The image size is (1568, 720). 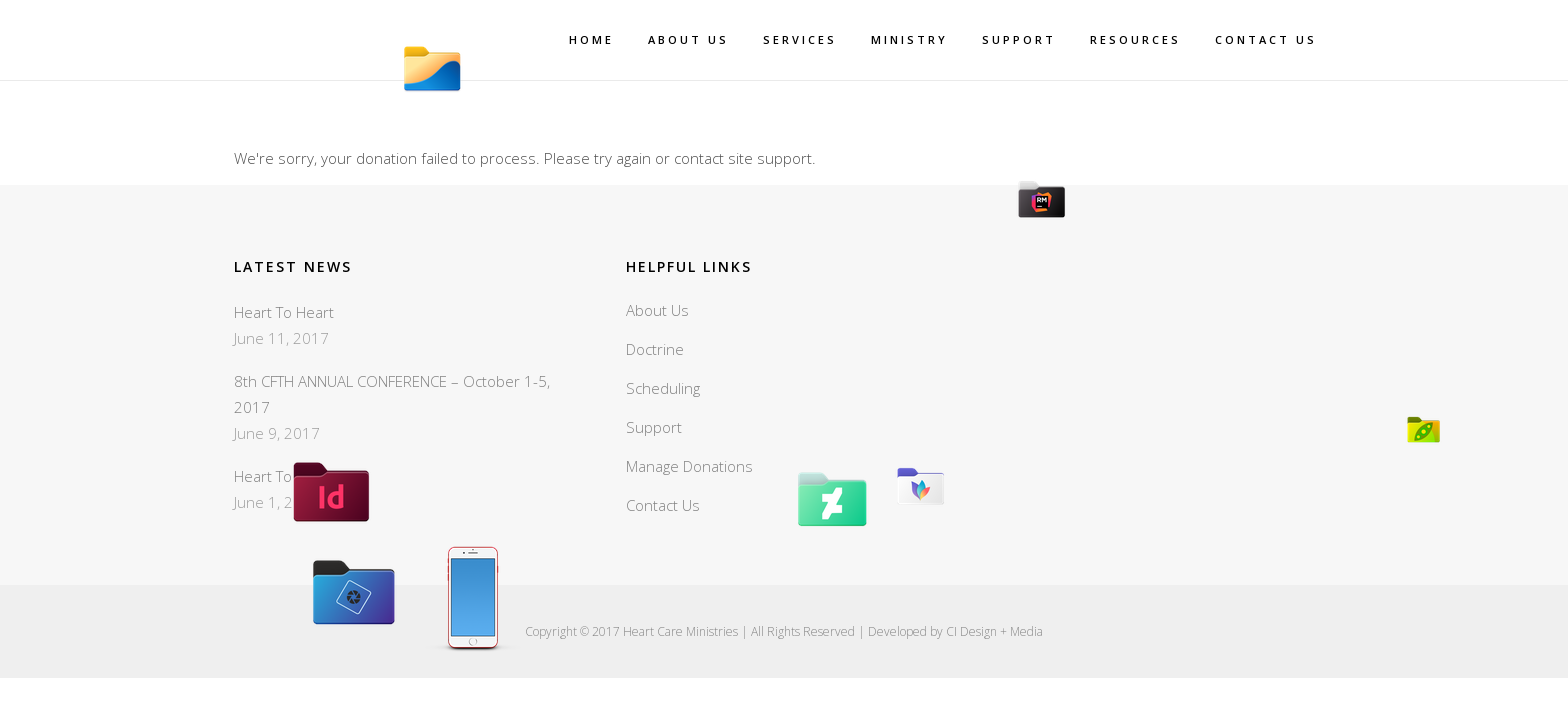 What do you see at coordinates (832, 501) in the screenshot?
I see `open your DeviantArt downloads folder` at bounding box center [832, 501].